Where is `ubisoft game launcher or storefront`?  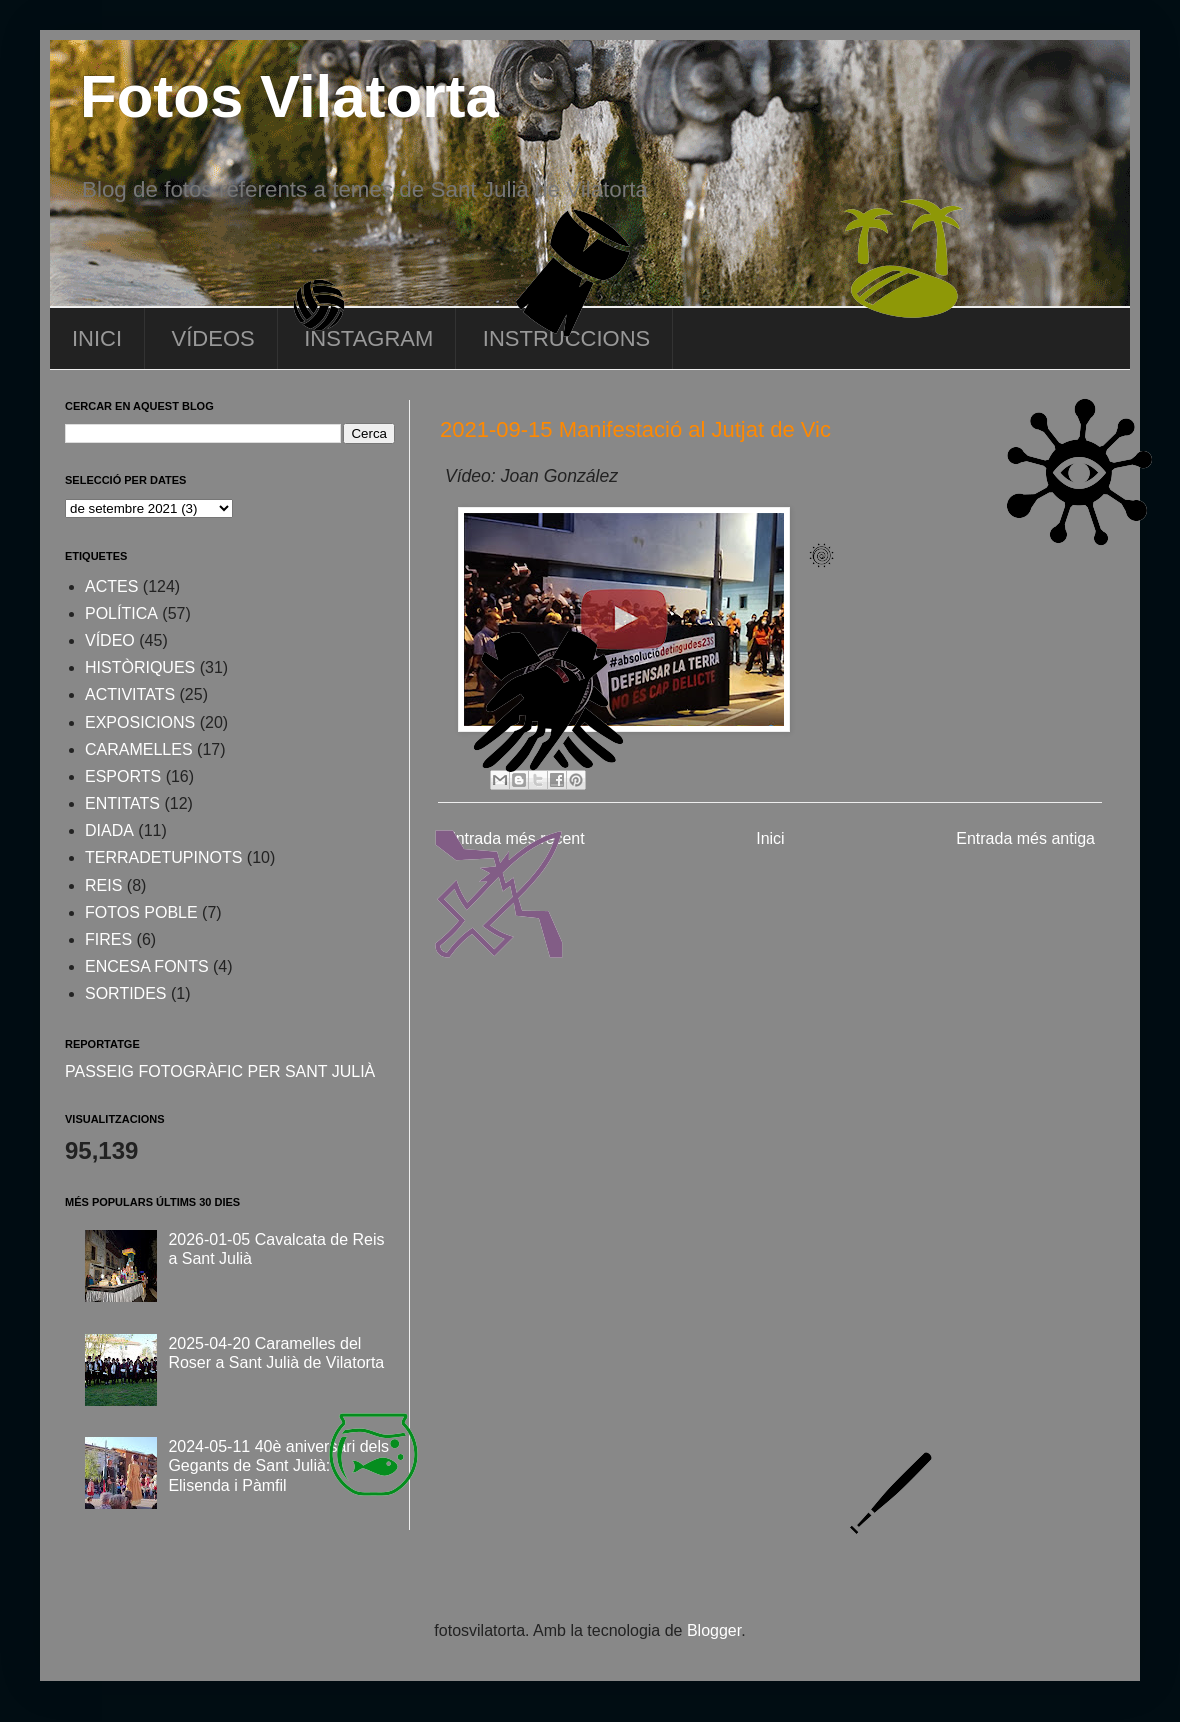 ubisoft game launcher or storefront is located at coordinates (821, 555).